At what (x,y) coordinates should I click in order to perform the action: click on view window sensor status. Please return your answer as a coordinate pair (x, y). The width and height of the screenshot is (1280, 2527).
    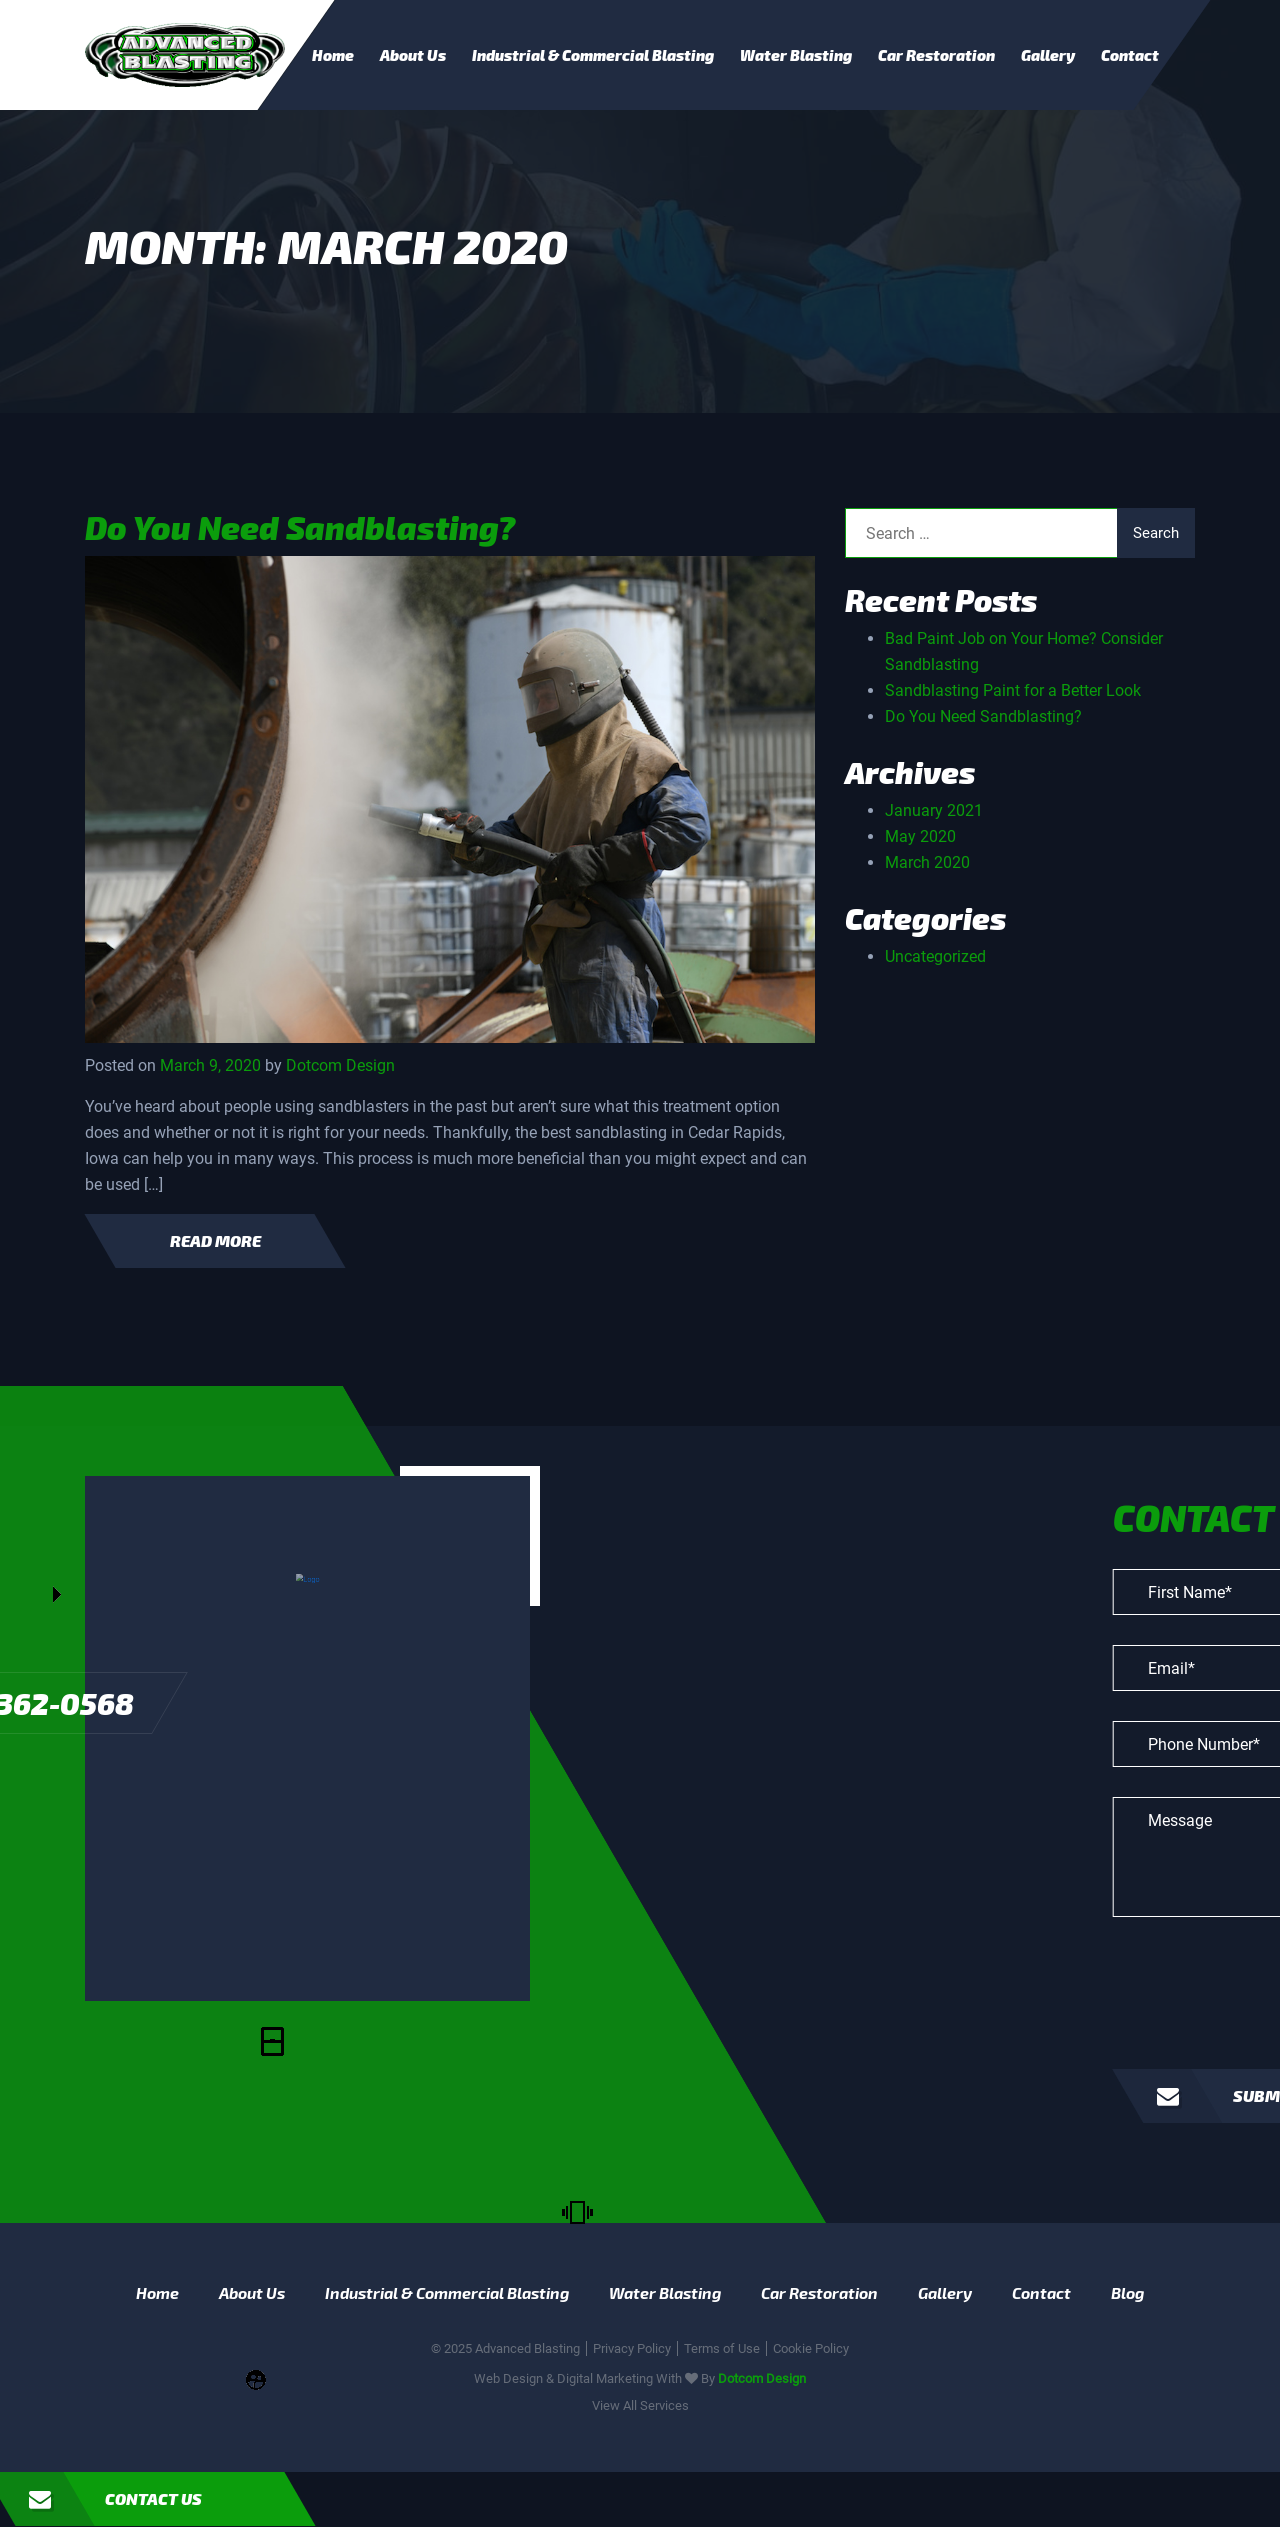
    Looking at the image, I should click on (272, 2041).